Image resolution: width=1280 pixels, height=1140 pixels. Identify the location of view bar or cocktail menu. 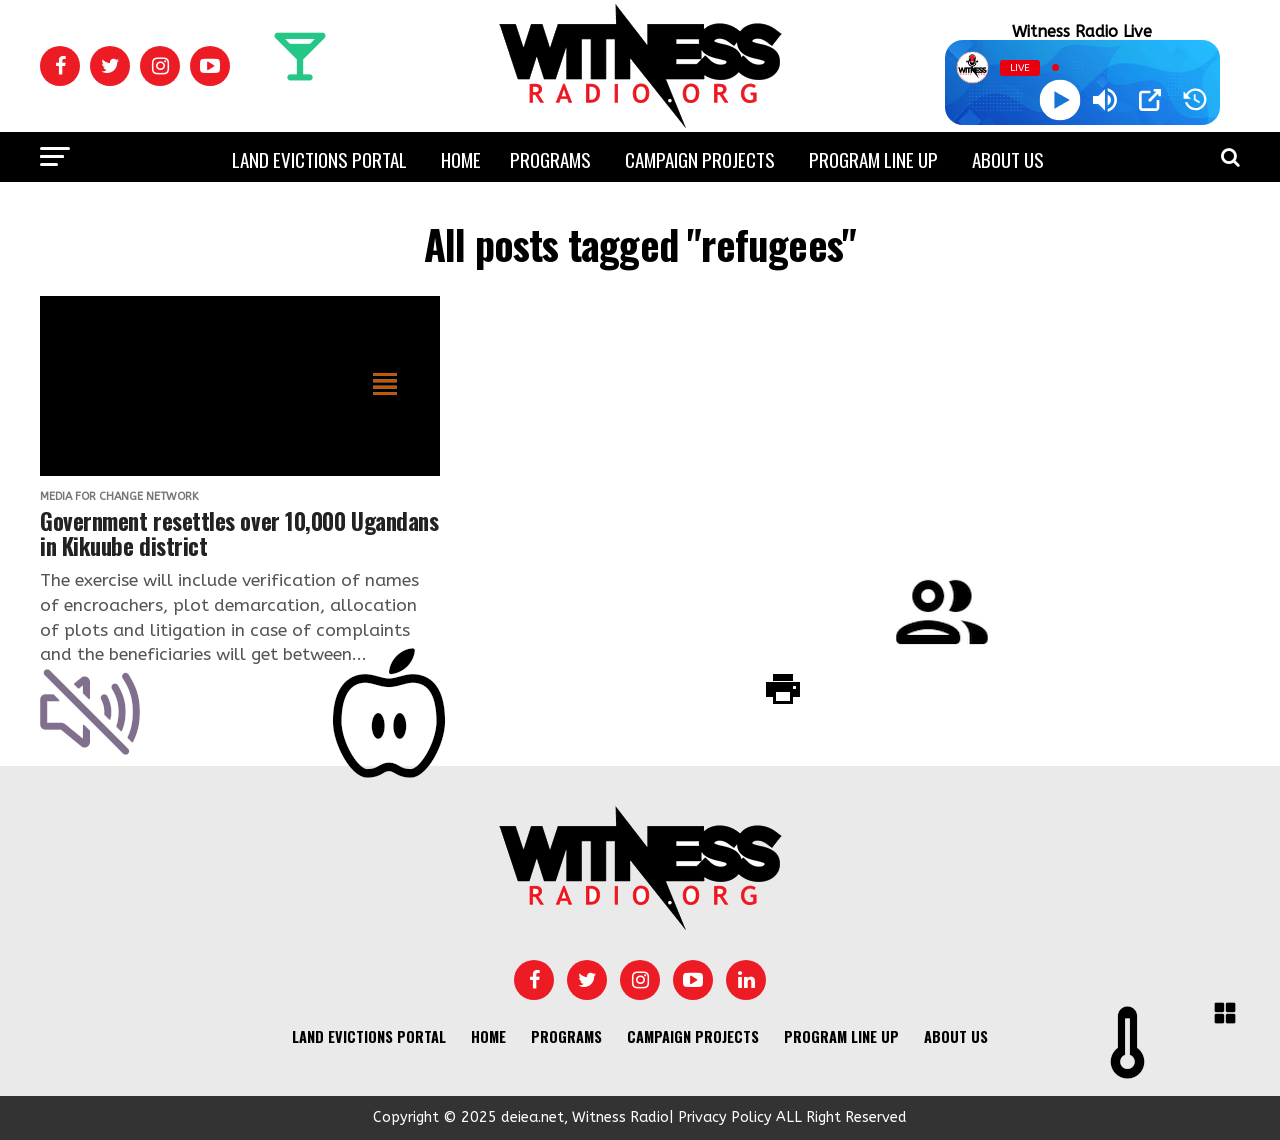
(300, 55).